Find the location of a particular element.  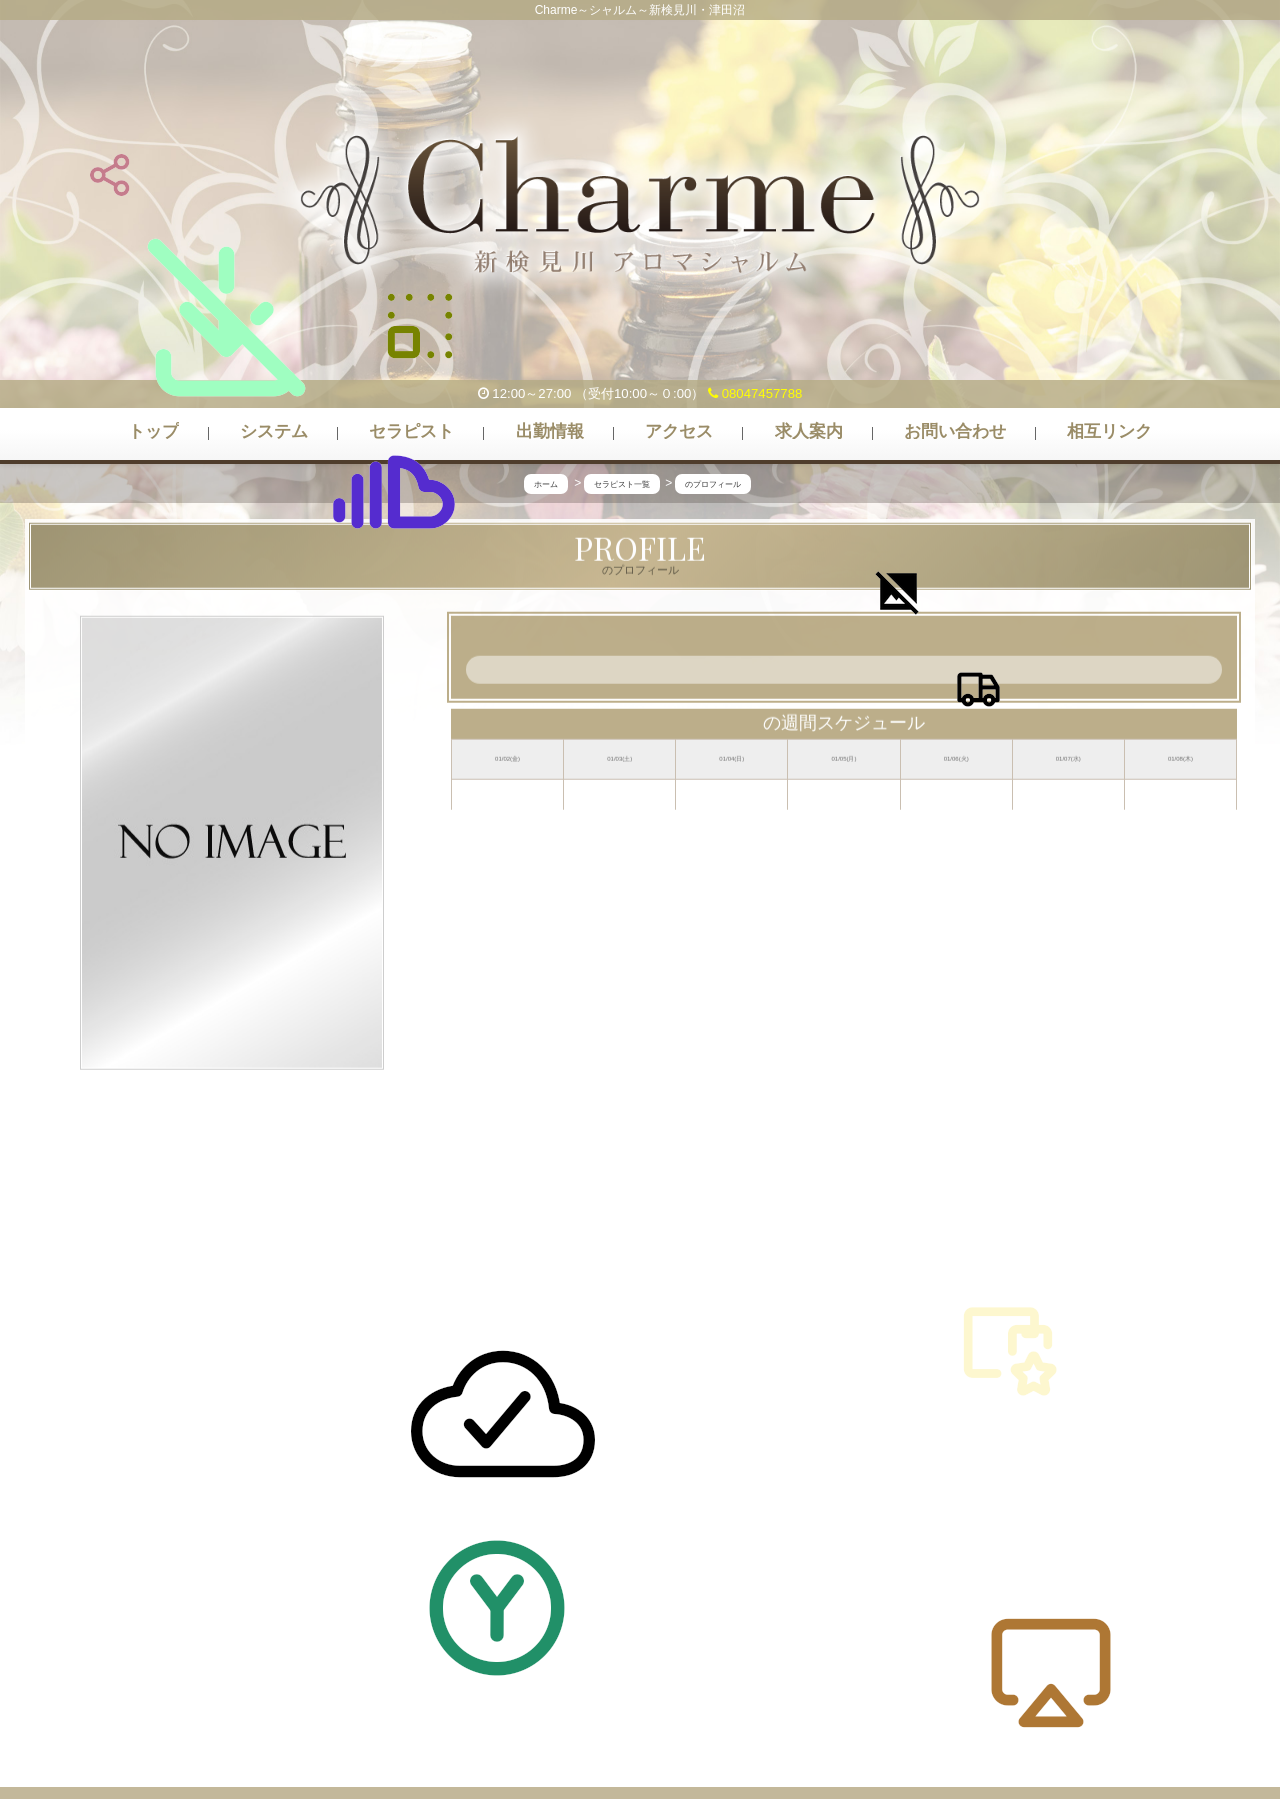

xbox controller Y button indicator is located at coordinates (497, 1608).